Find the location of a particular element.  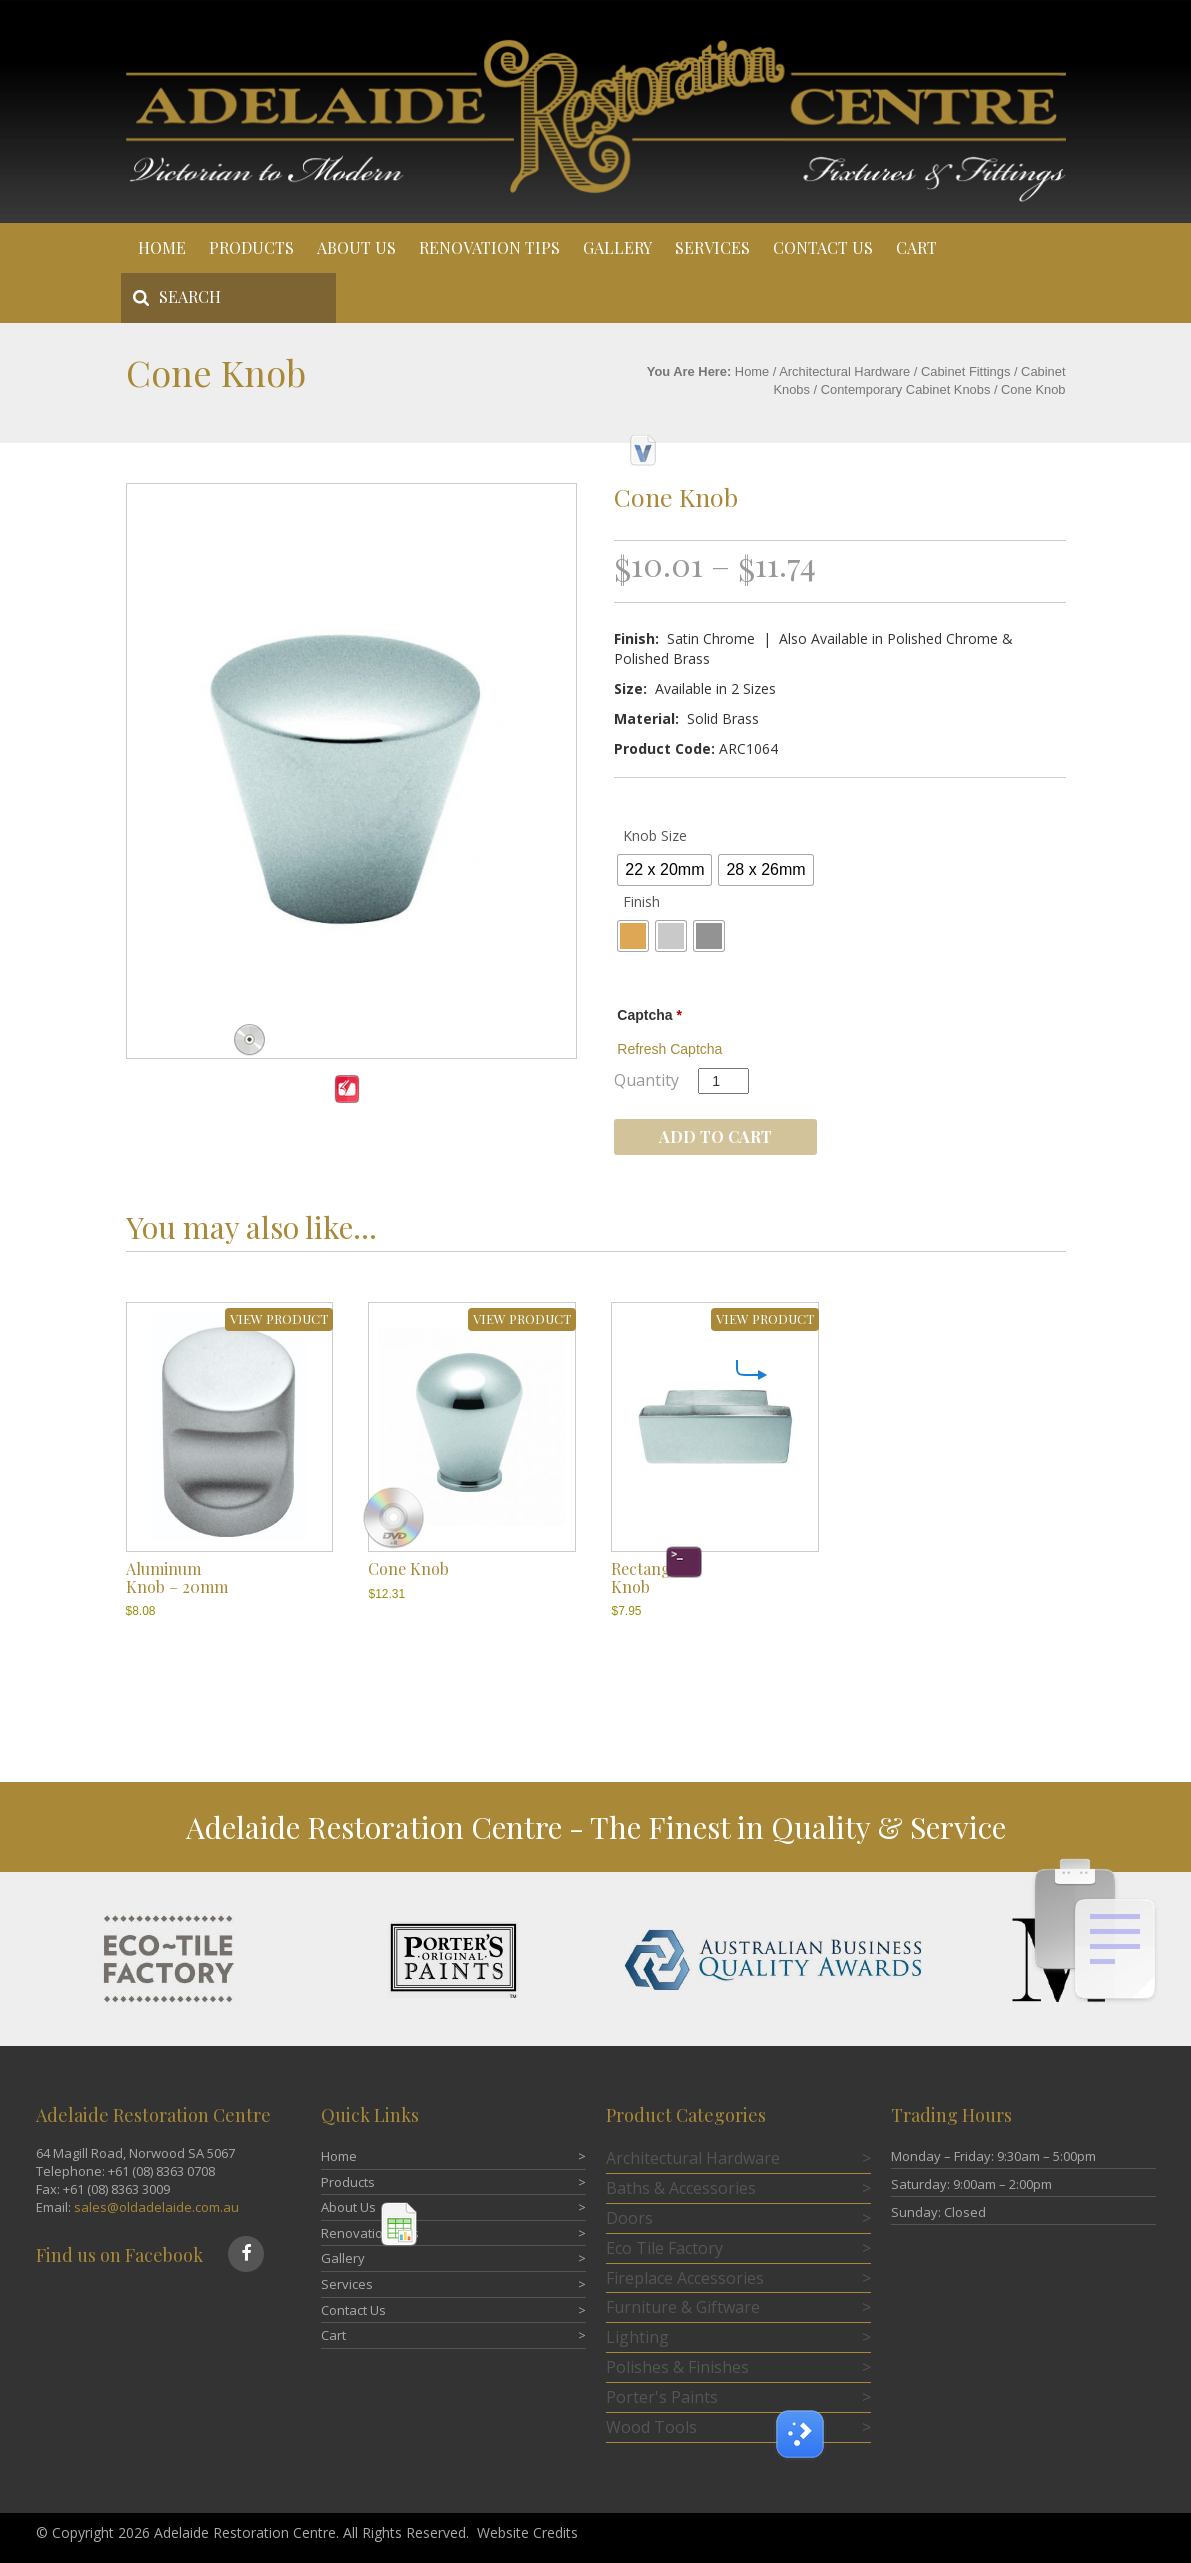

paste copied content from clipboard is located at coordinates (1095, 1929).